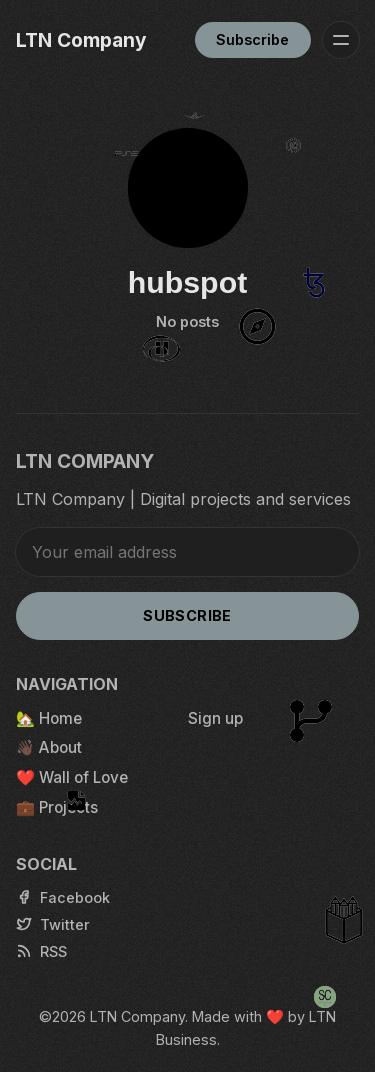 The height and width of the screenshot is (1072, 375). Describe the element at coordinates (257, 326) in the screenshot. I see `open navigation or directions` at that location.